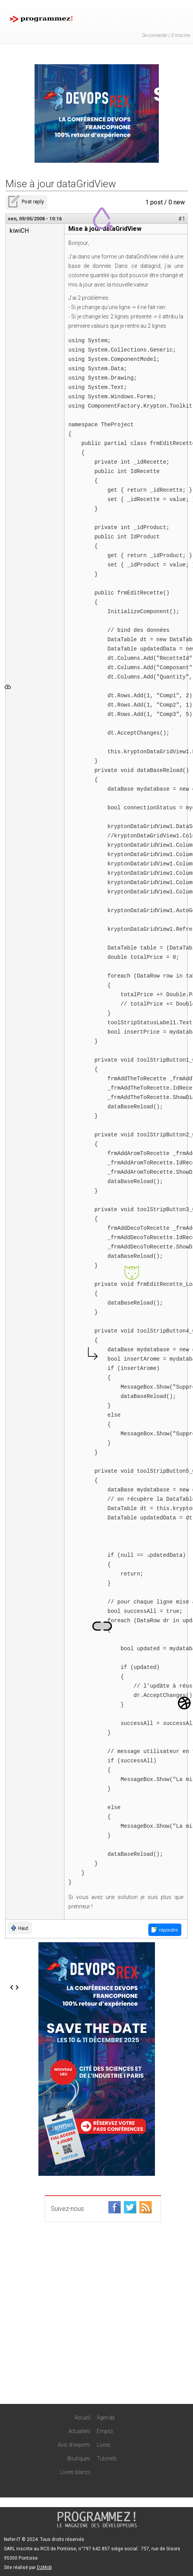 This screenshot has height=2576, width=193. I want to click on view pet or animal-related content, so click(132, 1272).